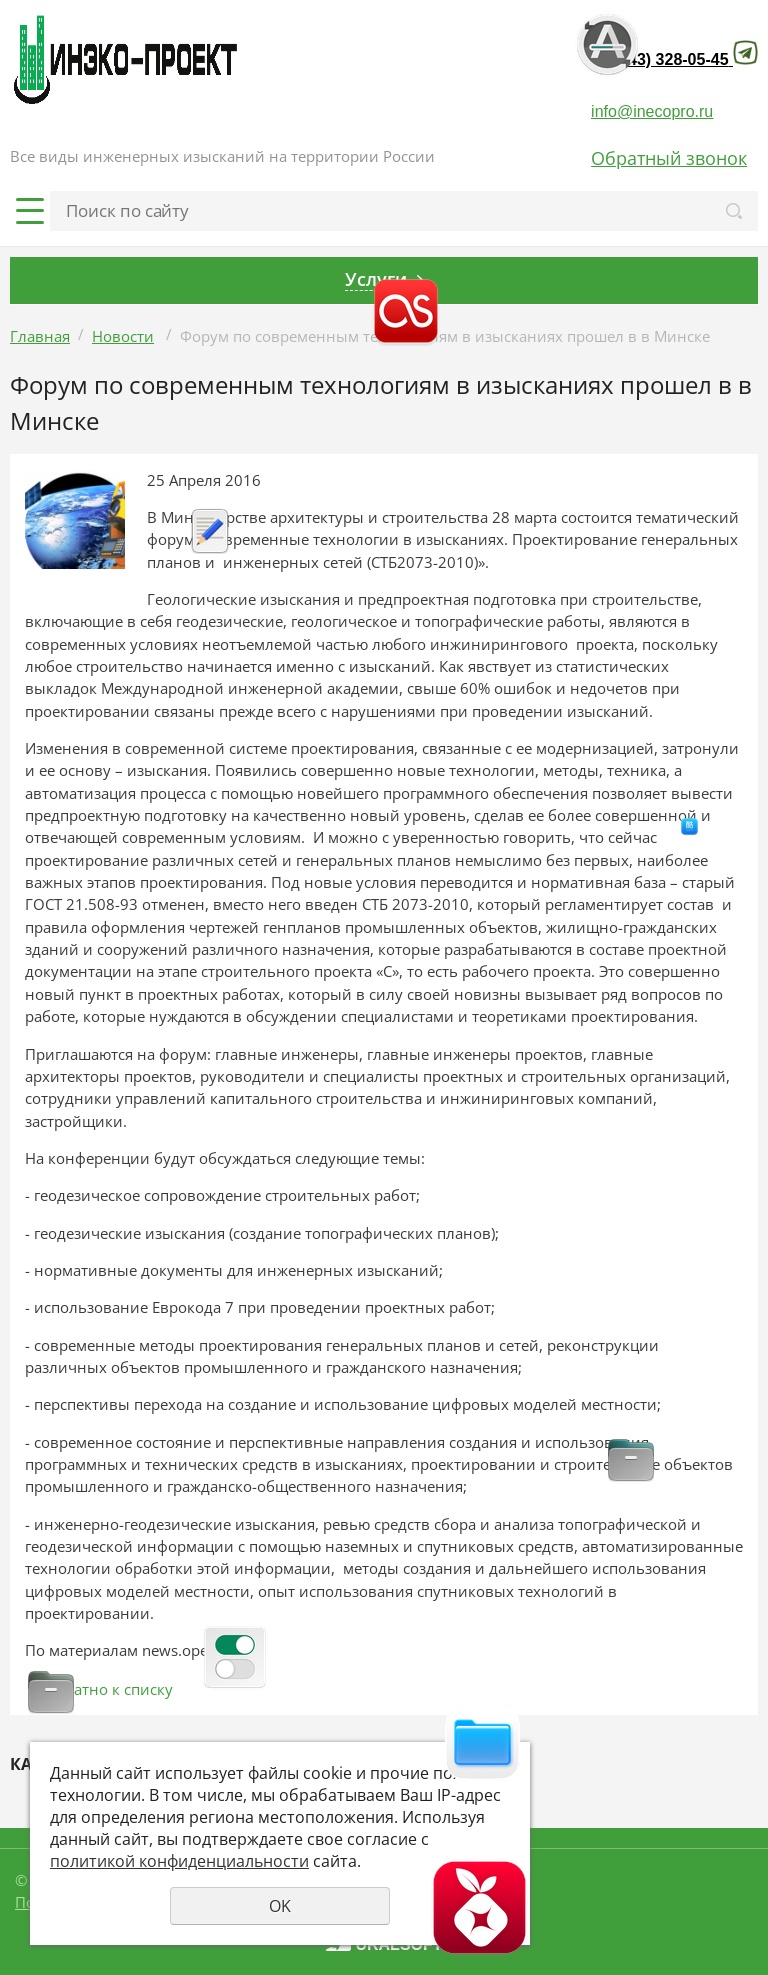 The width and height of the screenshot is (768, 1975). Describe the element at coordinates (406, 311) in the screenshot. I see `open the Last.fm app` at that location.